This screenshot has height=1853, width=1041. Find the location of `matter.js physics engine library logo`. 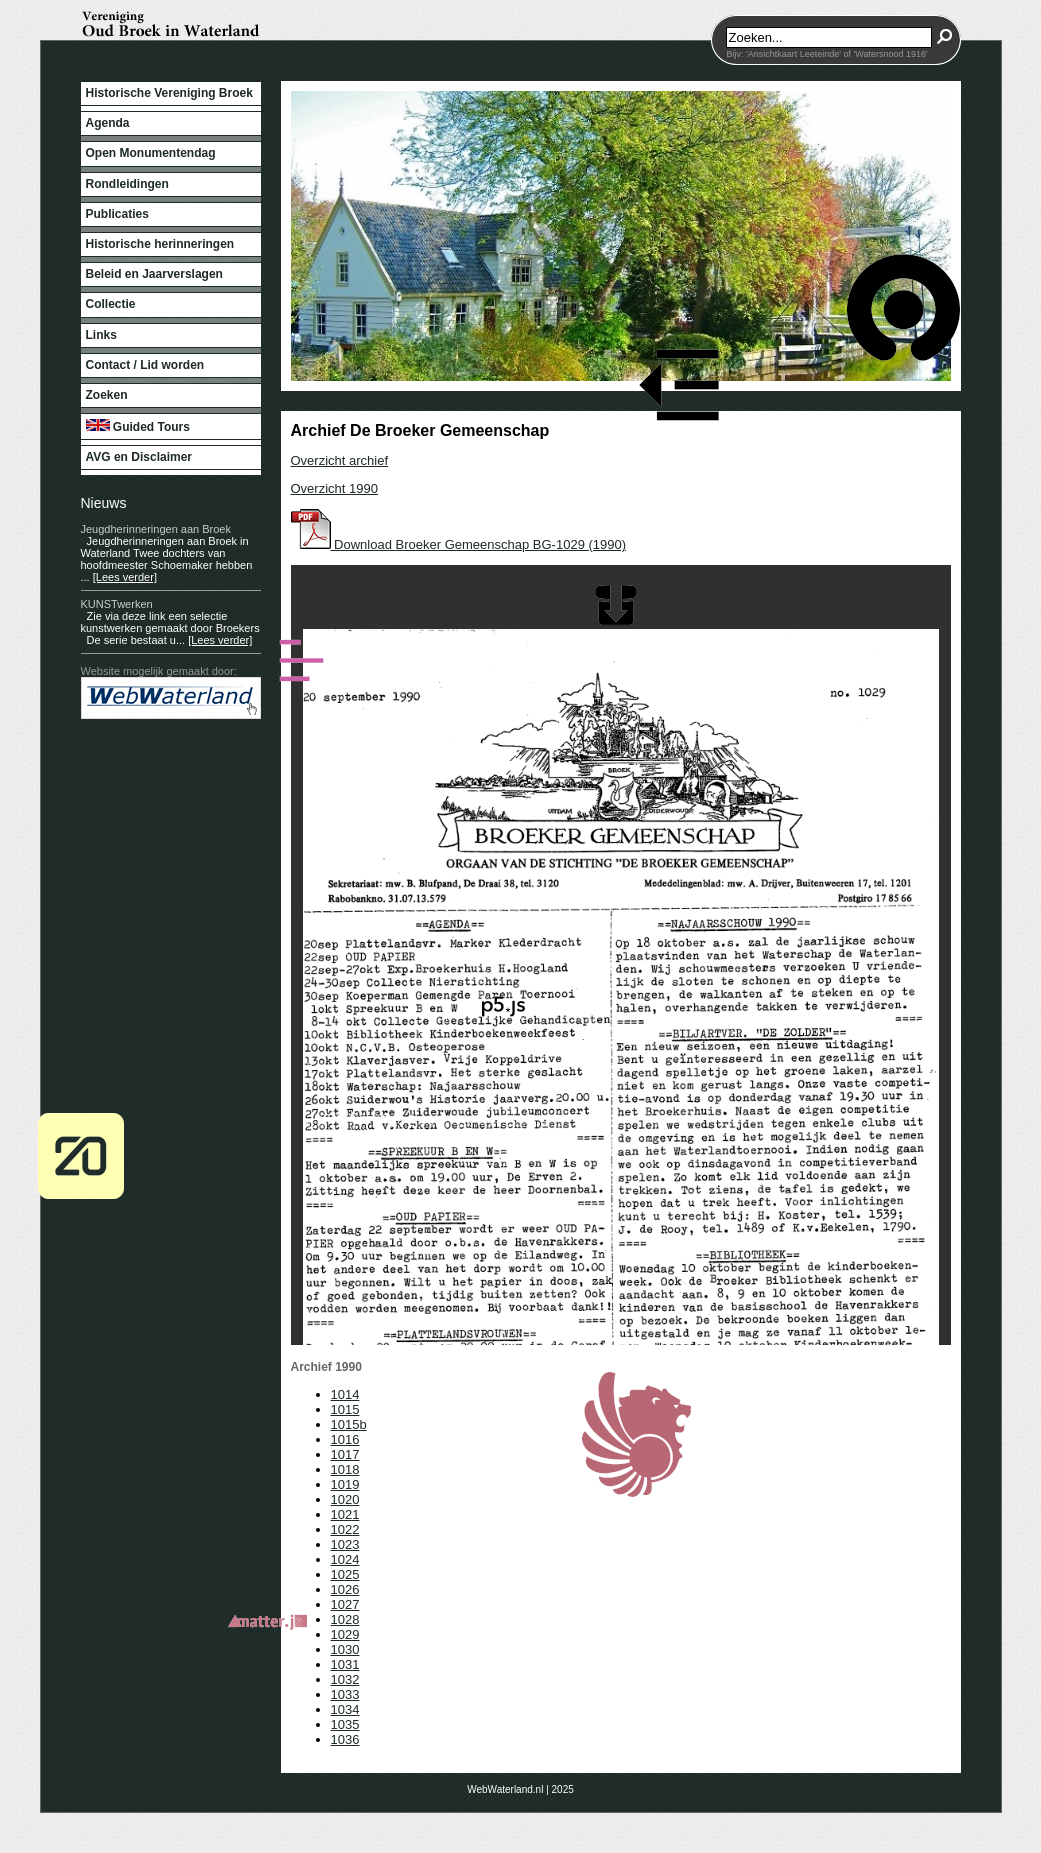

matter.js physics engine library logo is located at coordinates (267, 1622).